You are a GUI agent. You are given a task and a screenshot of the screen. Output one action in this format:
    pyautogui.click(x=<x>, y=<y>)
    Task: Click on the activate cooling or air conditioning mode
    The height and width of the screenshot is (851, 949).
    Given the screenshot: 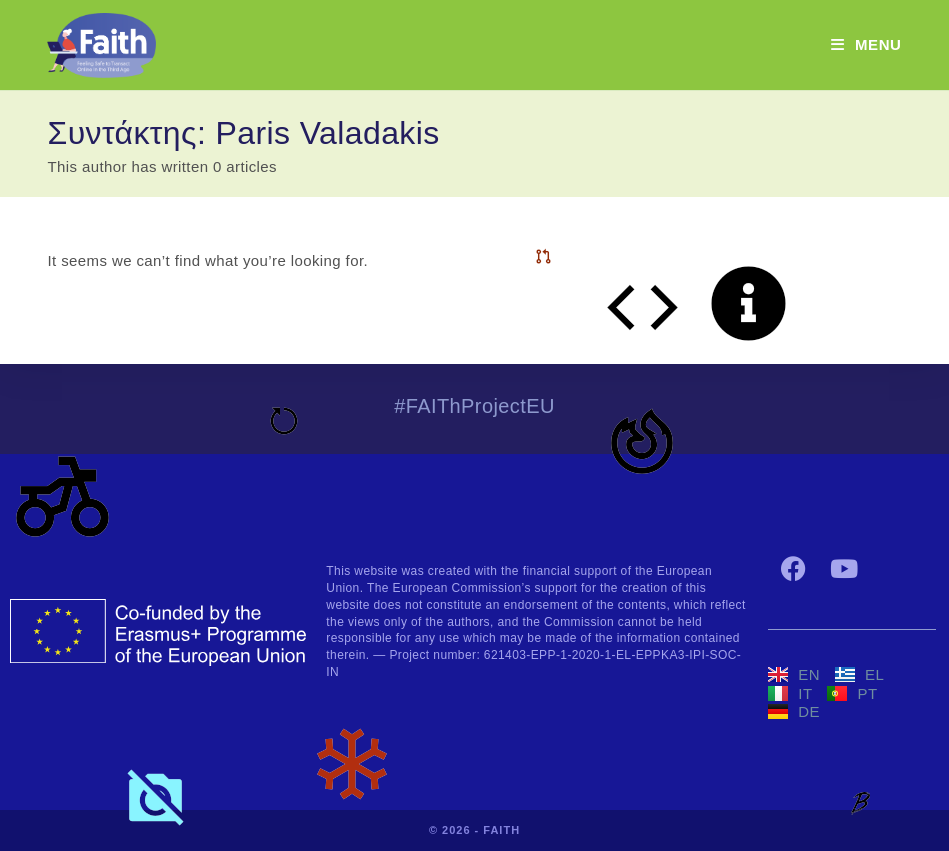 What is the action you would take?
    pyautogui.click(x=352, y=764)
    